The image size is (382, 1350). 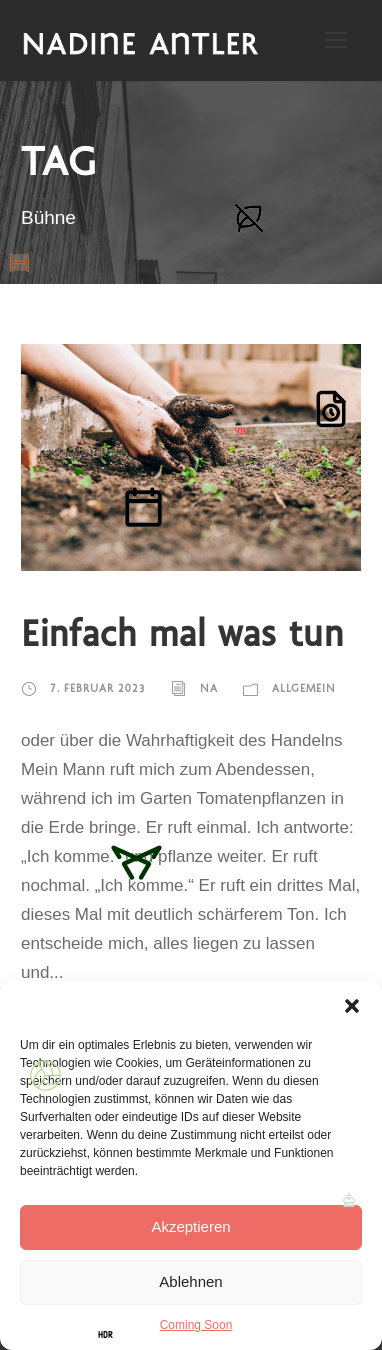 What do you see at coordinates (45, 1075) in the screenshot?
I see `volleyball sport category or activity` at bounding box center [45, 1075].